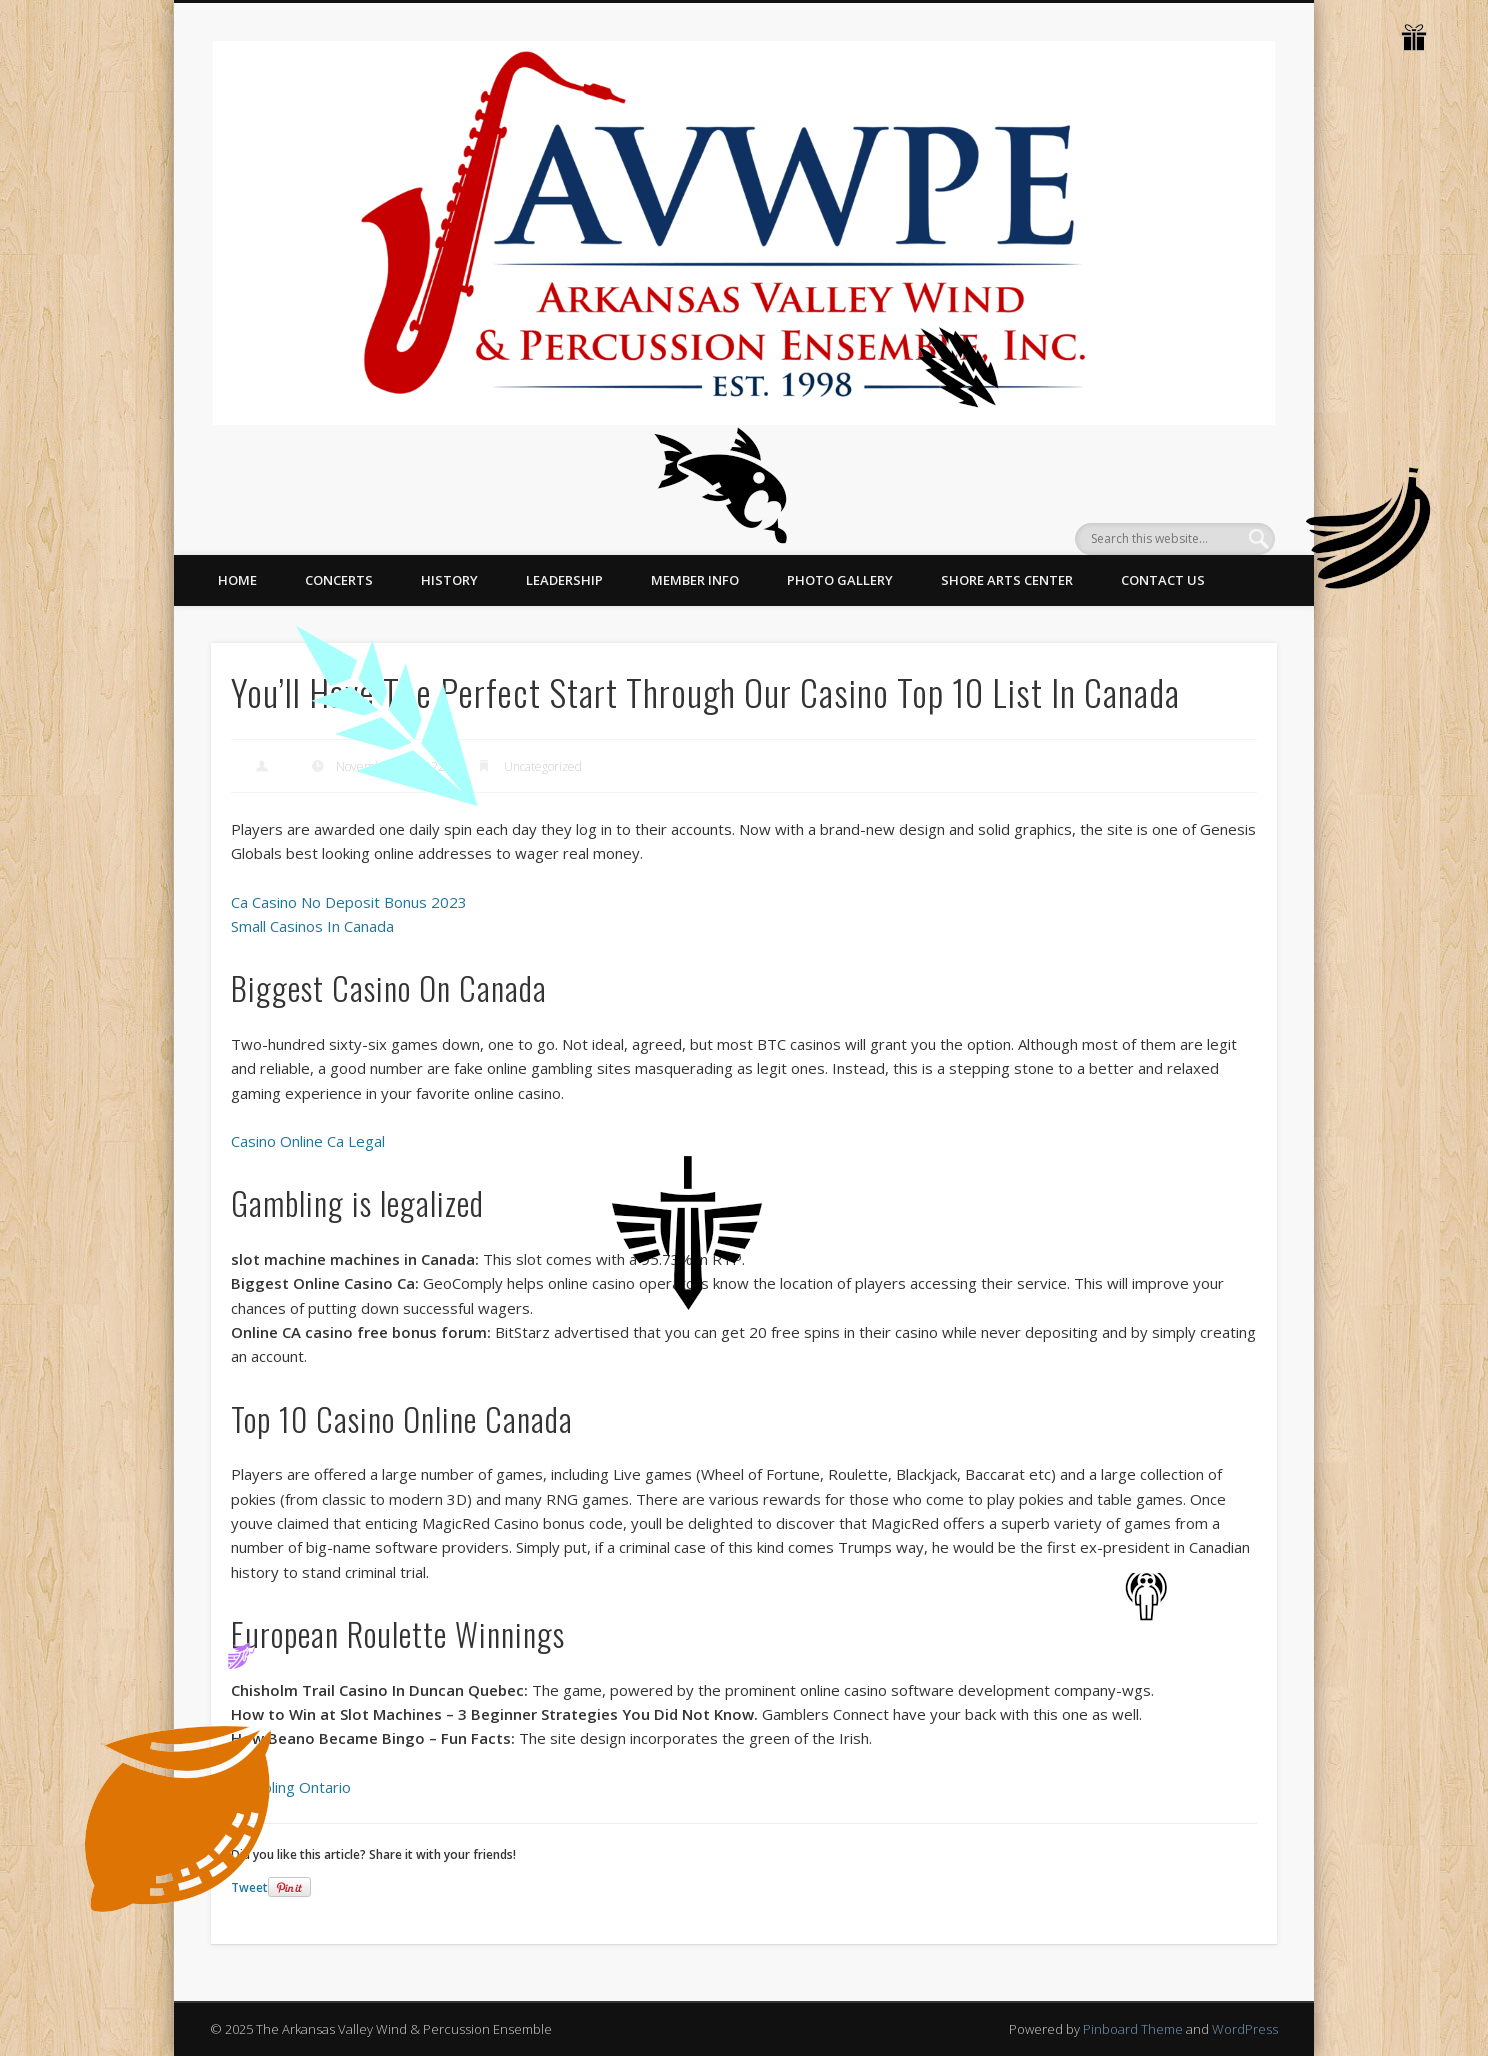 This screenshot has height=2056, width=1488. What do you see at coordinates (1414, 36) in the screenshot?
I see `view your gifts or rewards` at bounding box center [1414, 36].